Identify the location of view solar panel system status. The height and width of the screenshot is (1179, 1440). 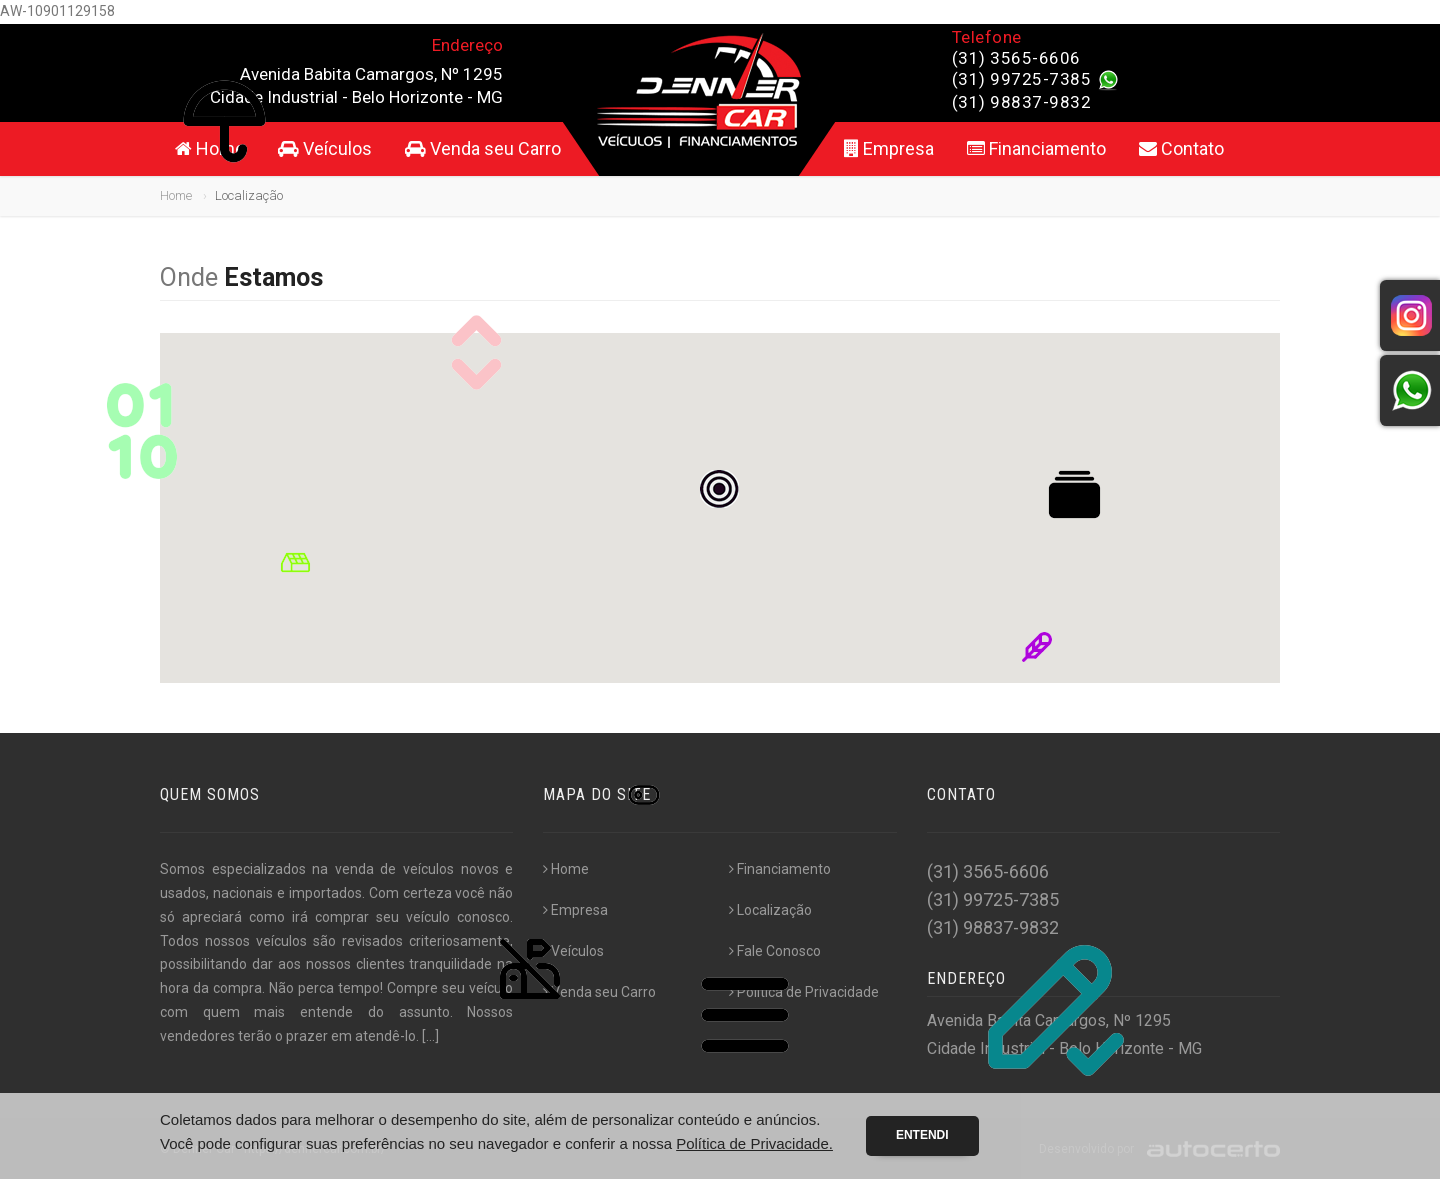
(295, 563).